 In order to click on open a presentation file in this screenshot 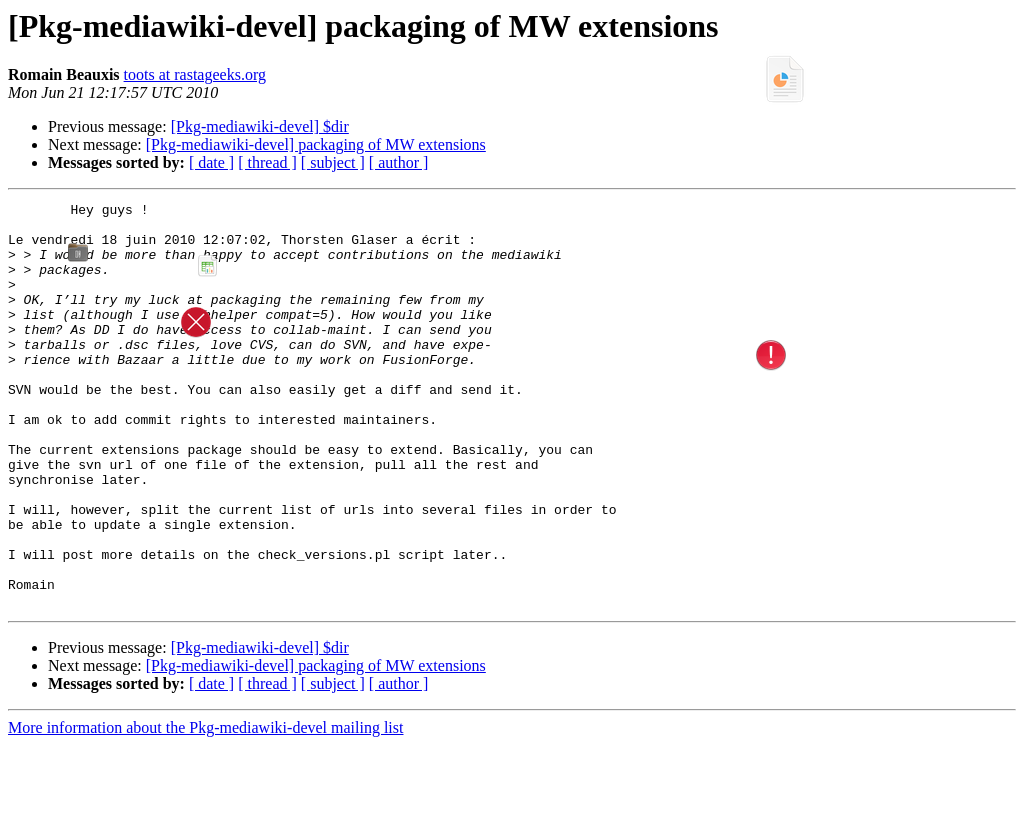, I will do `click(785, 79)`.